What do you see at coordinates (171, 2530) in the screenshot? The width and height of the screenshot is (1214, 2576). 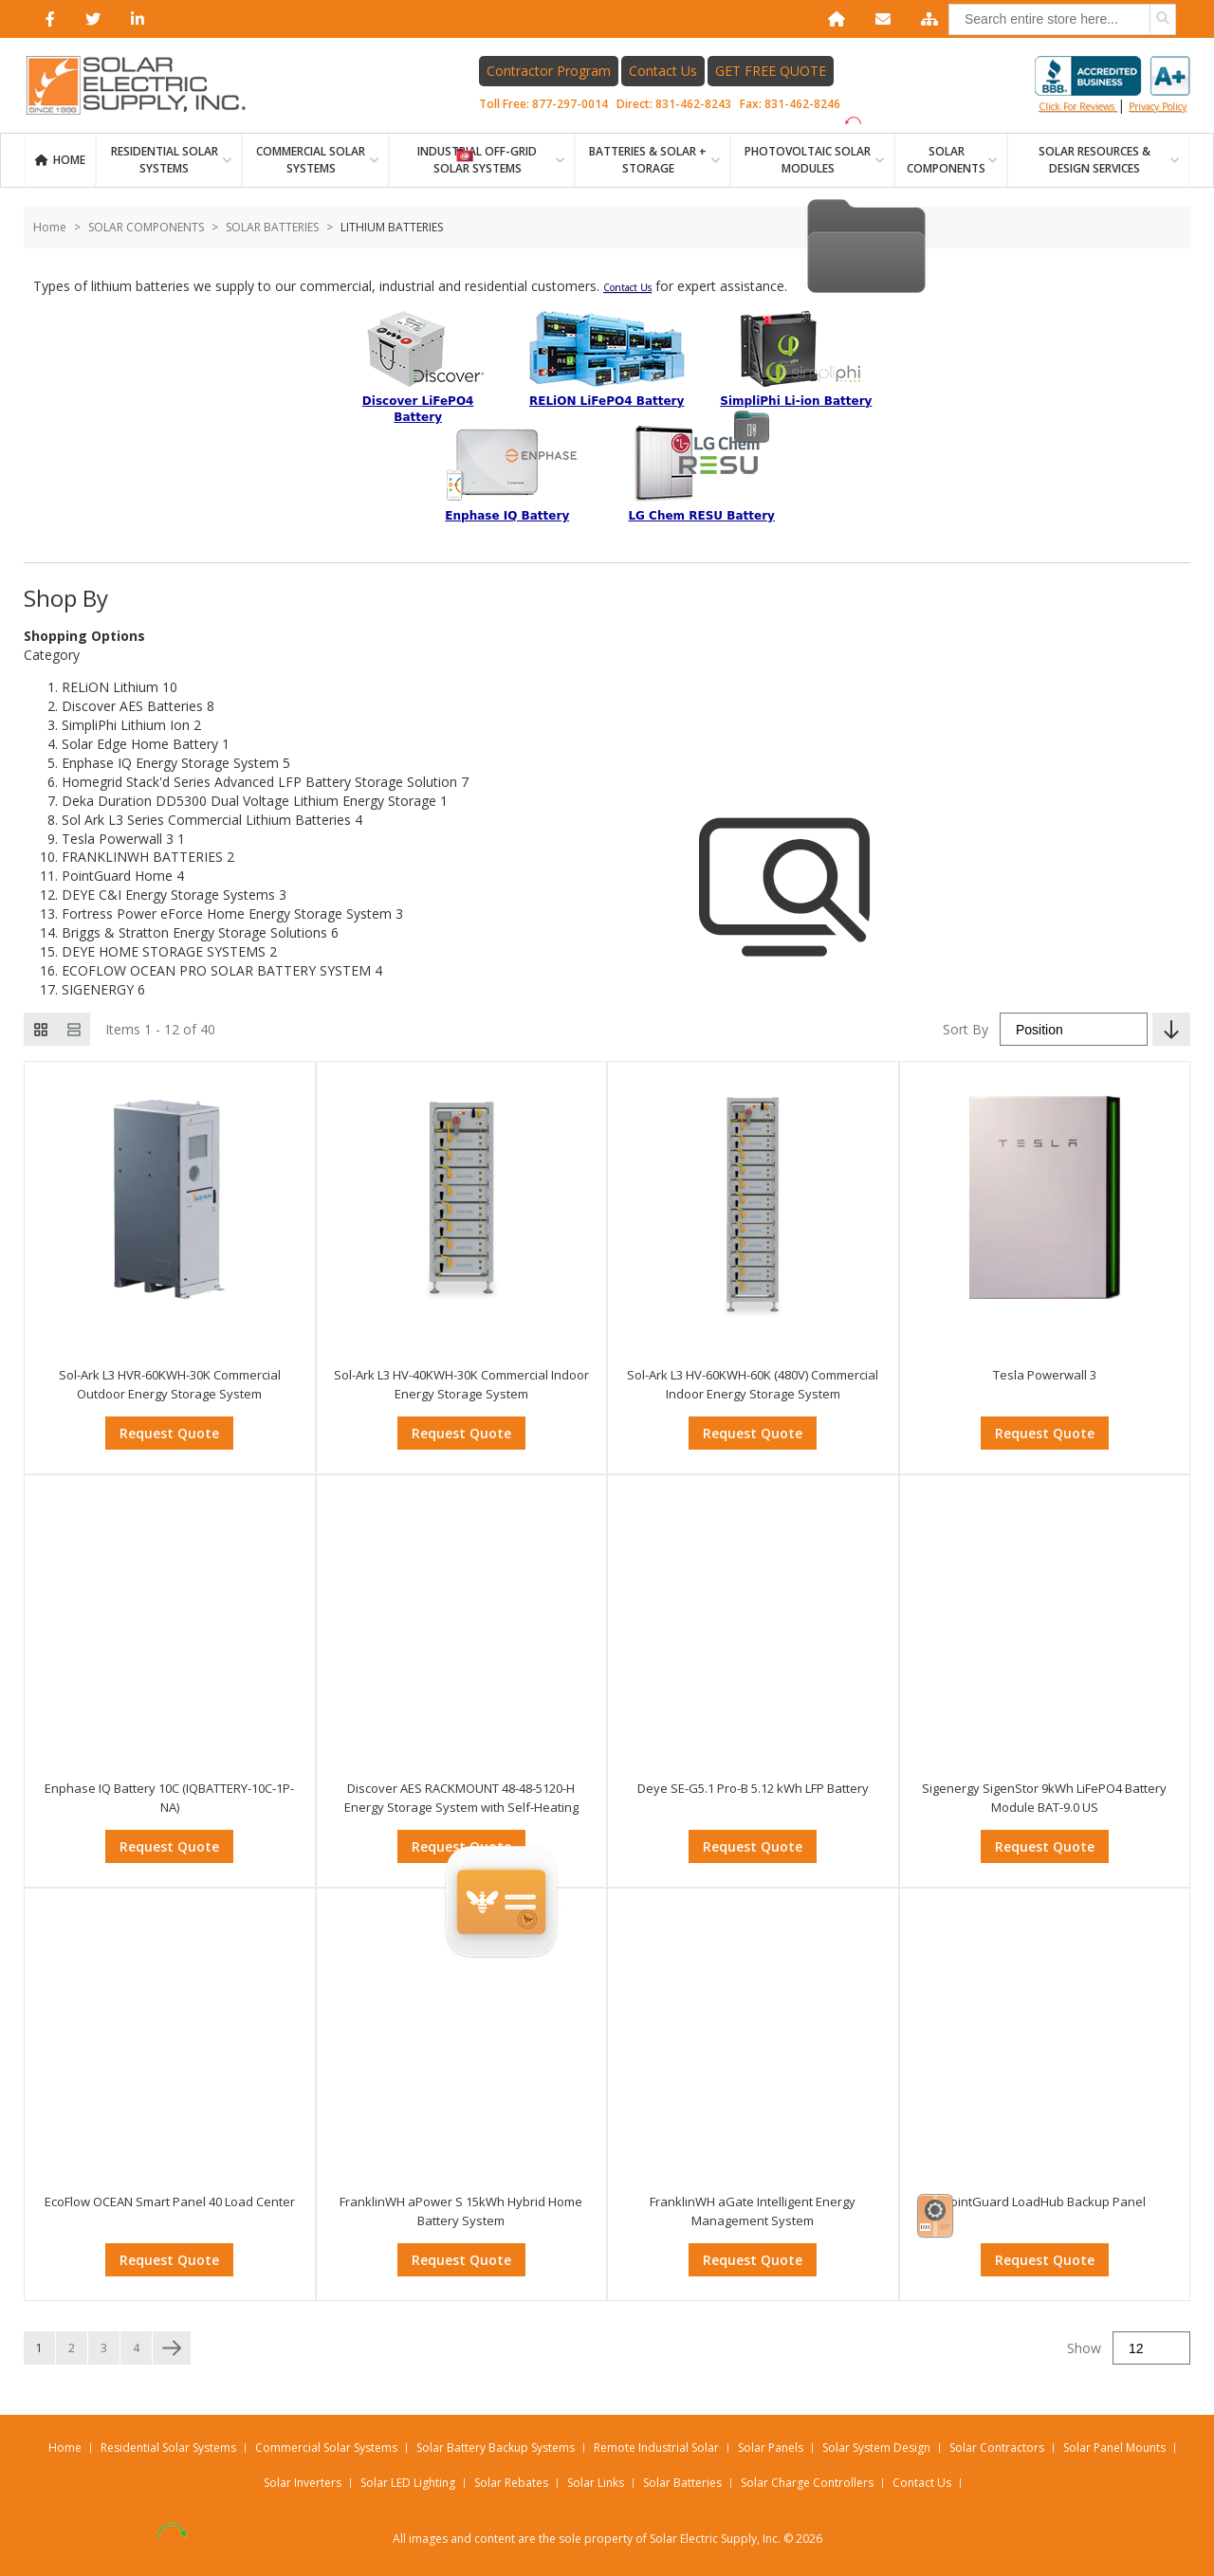 I see `redo the last undone action` at bounding box center [171, 2530].